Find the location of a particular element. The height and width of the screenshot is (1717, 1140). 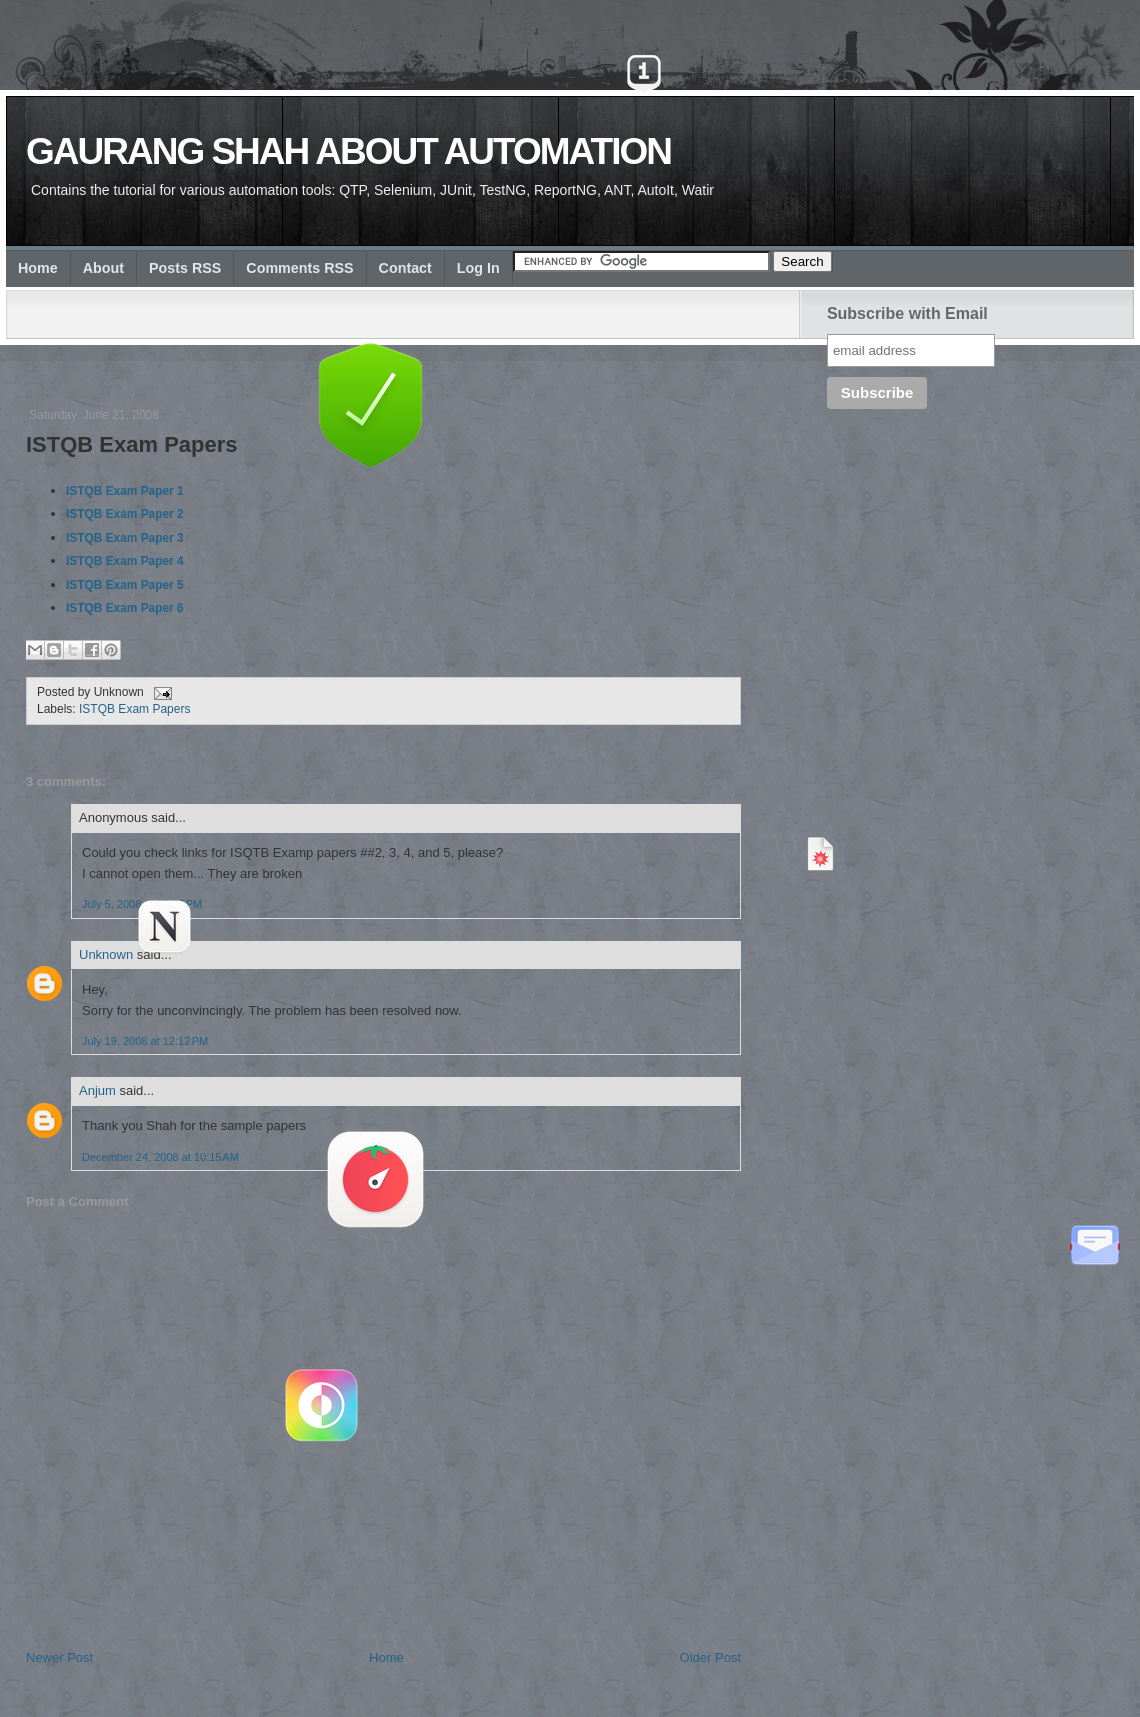

indicates num lock is enabled is located at coordinates (644, 74).